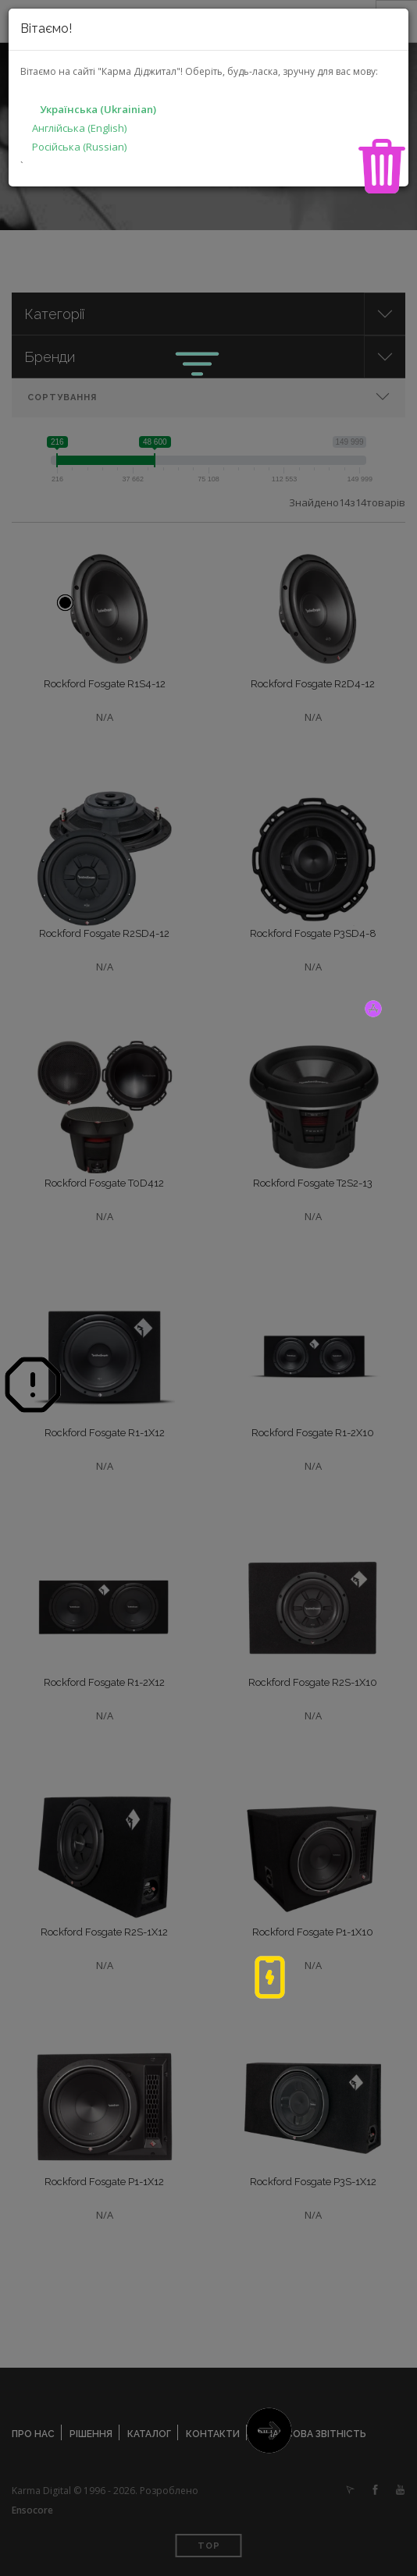  What do you see at coordinates (197, 364) in the screenshot?
I see `filter or sort content` at bounding box center [197, 364].